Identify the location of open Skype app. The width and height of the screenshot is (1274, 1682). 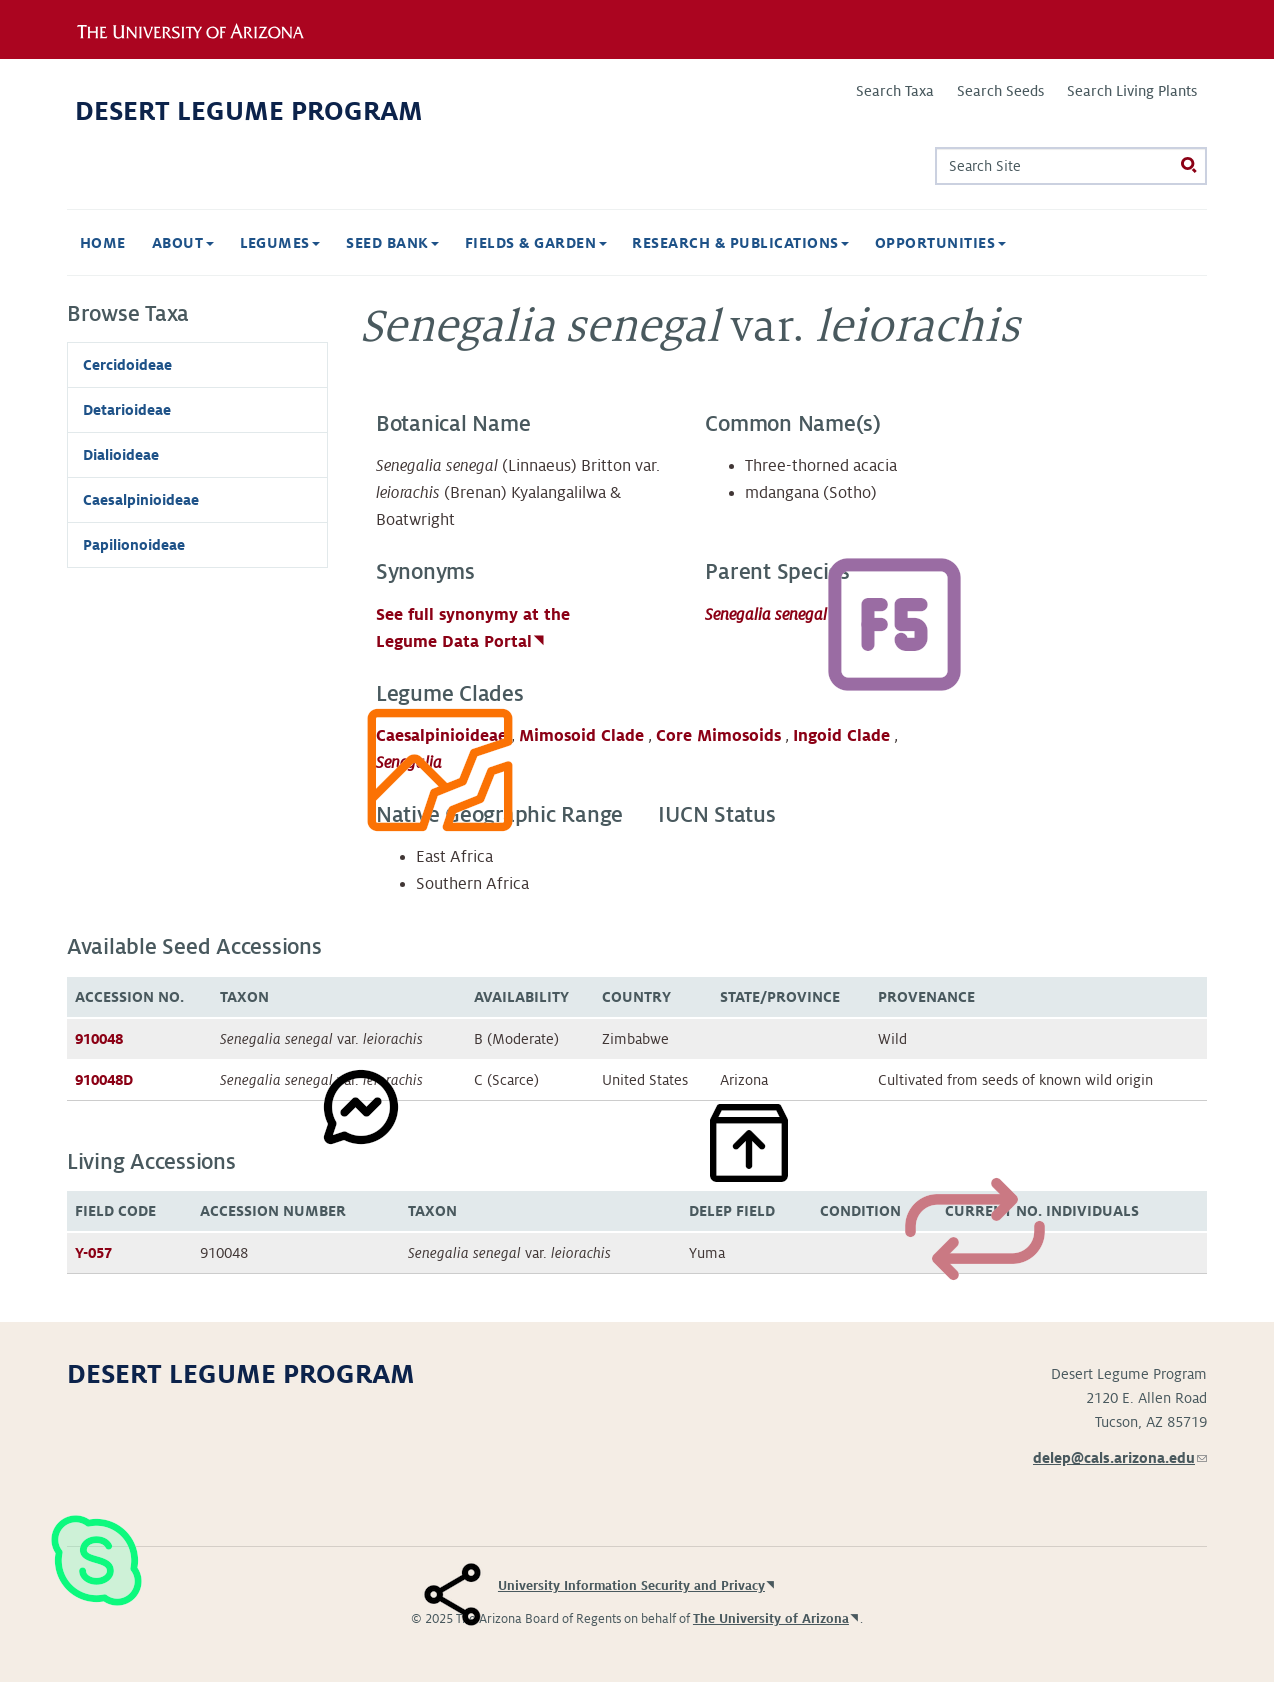
(96, 1560).